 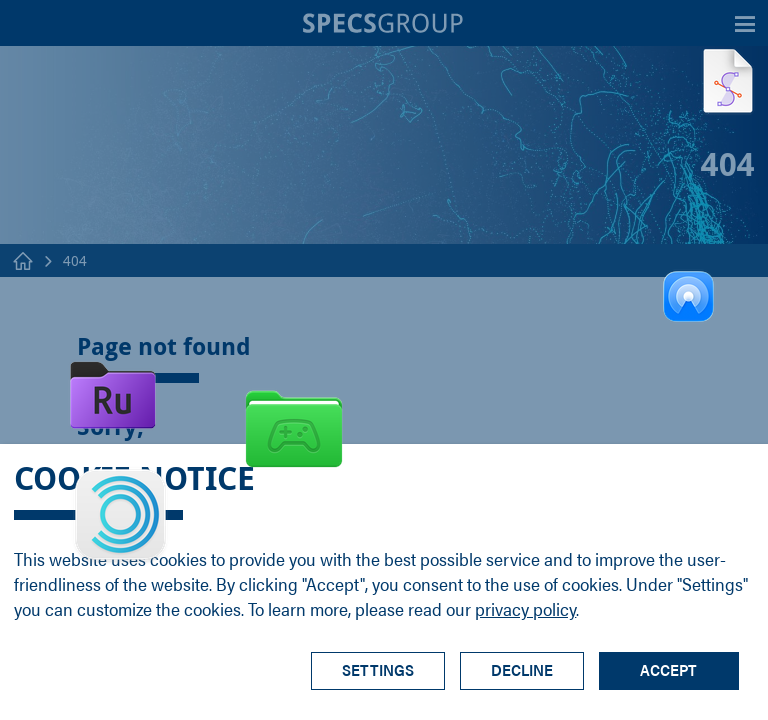 I want to click on open your games folder, so click(x=294, y=429).